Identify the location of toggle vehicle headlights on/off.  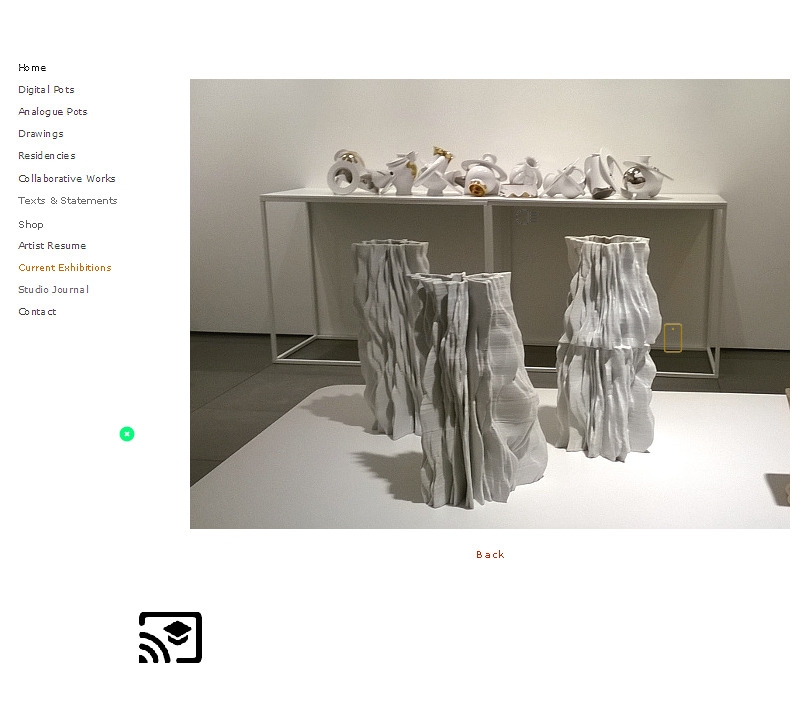
(527, 217).